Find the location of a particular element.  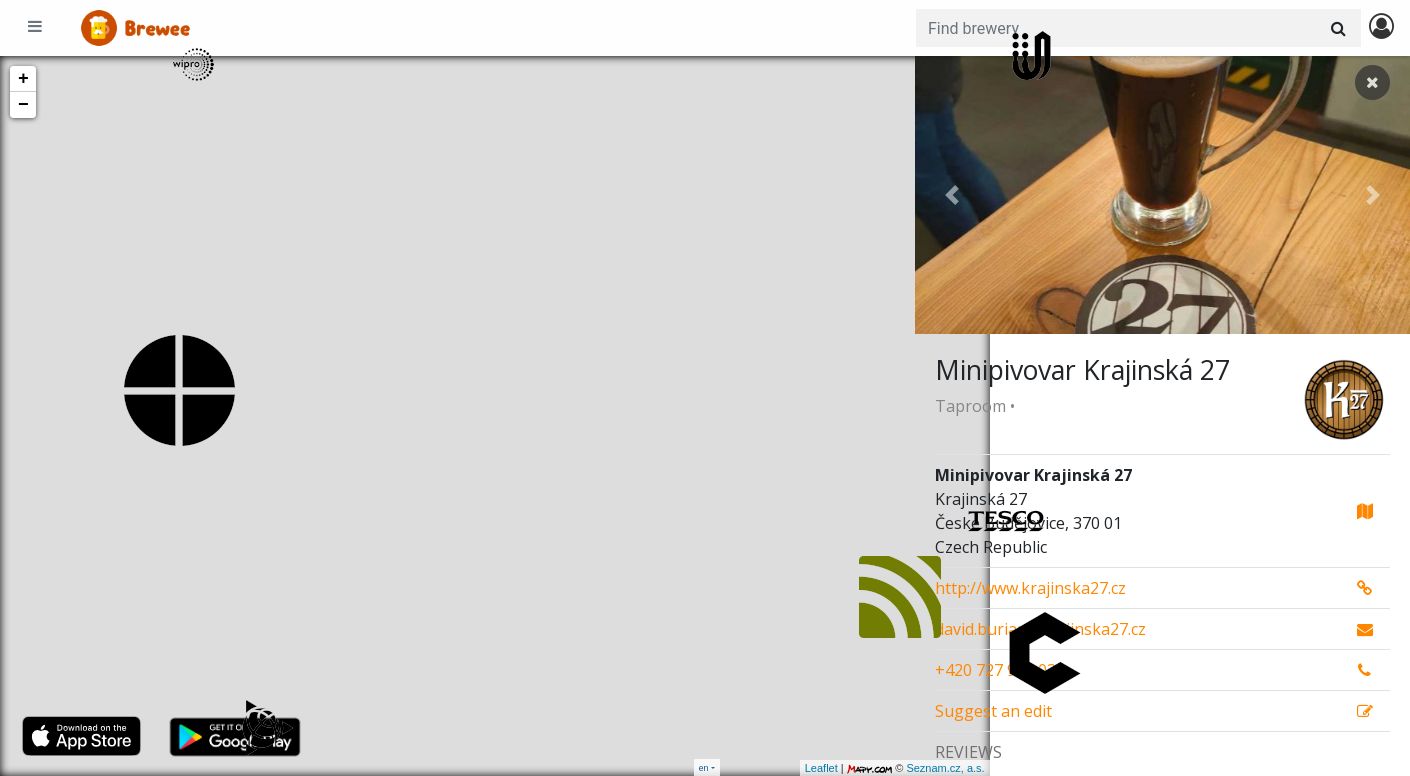

open Codio learning platform is located at coordinates (1045, 653).